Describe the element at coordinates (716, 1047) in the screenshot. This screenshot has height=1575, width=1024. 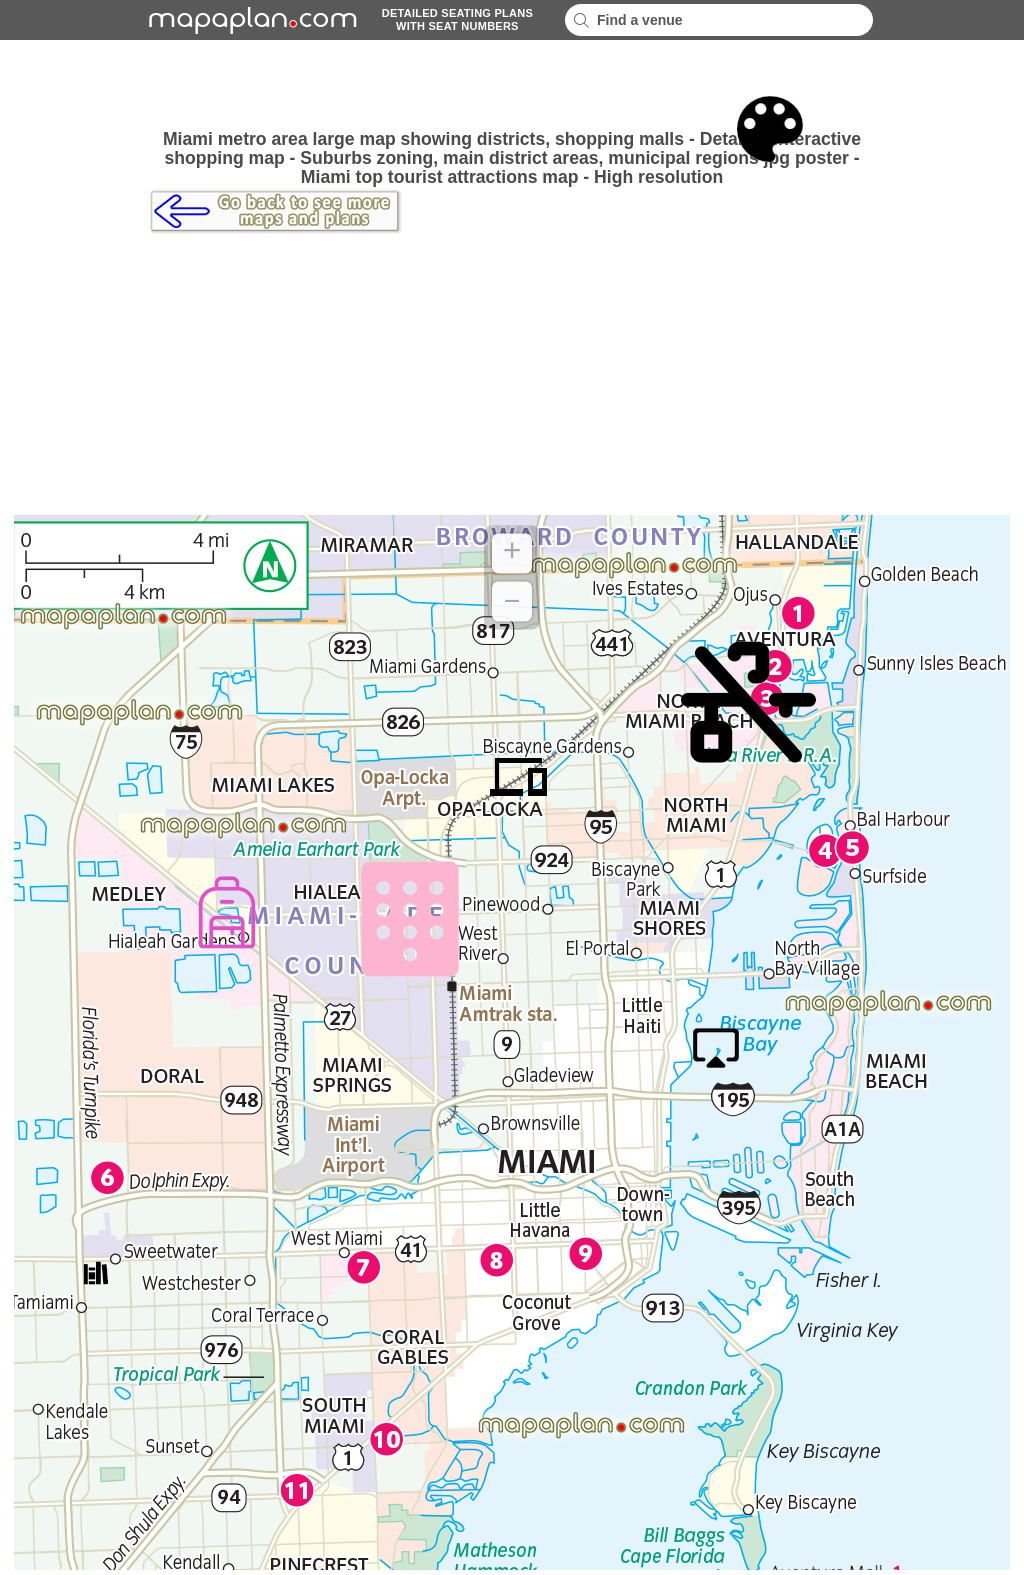
I see `stream content to an external display` at that location.